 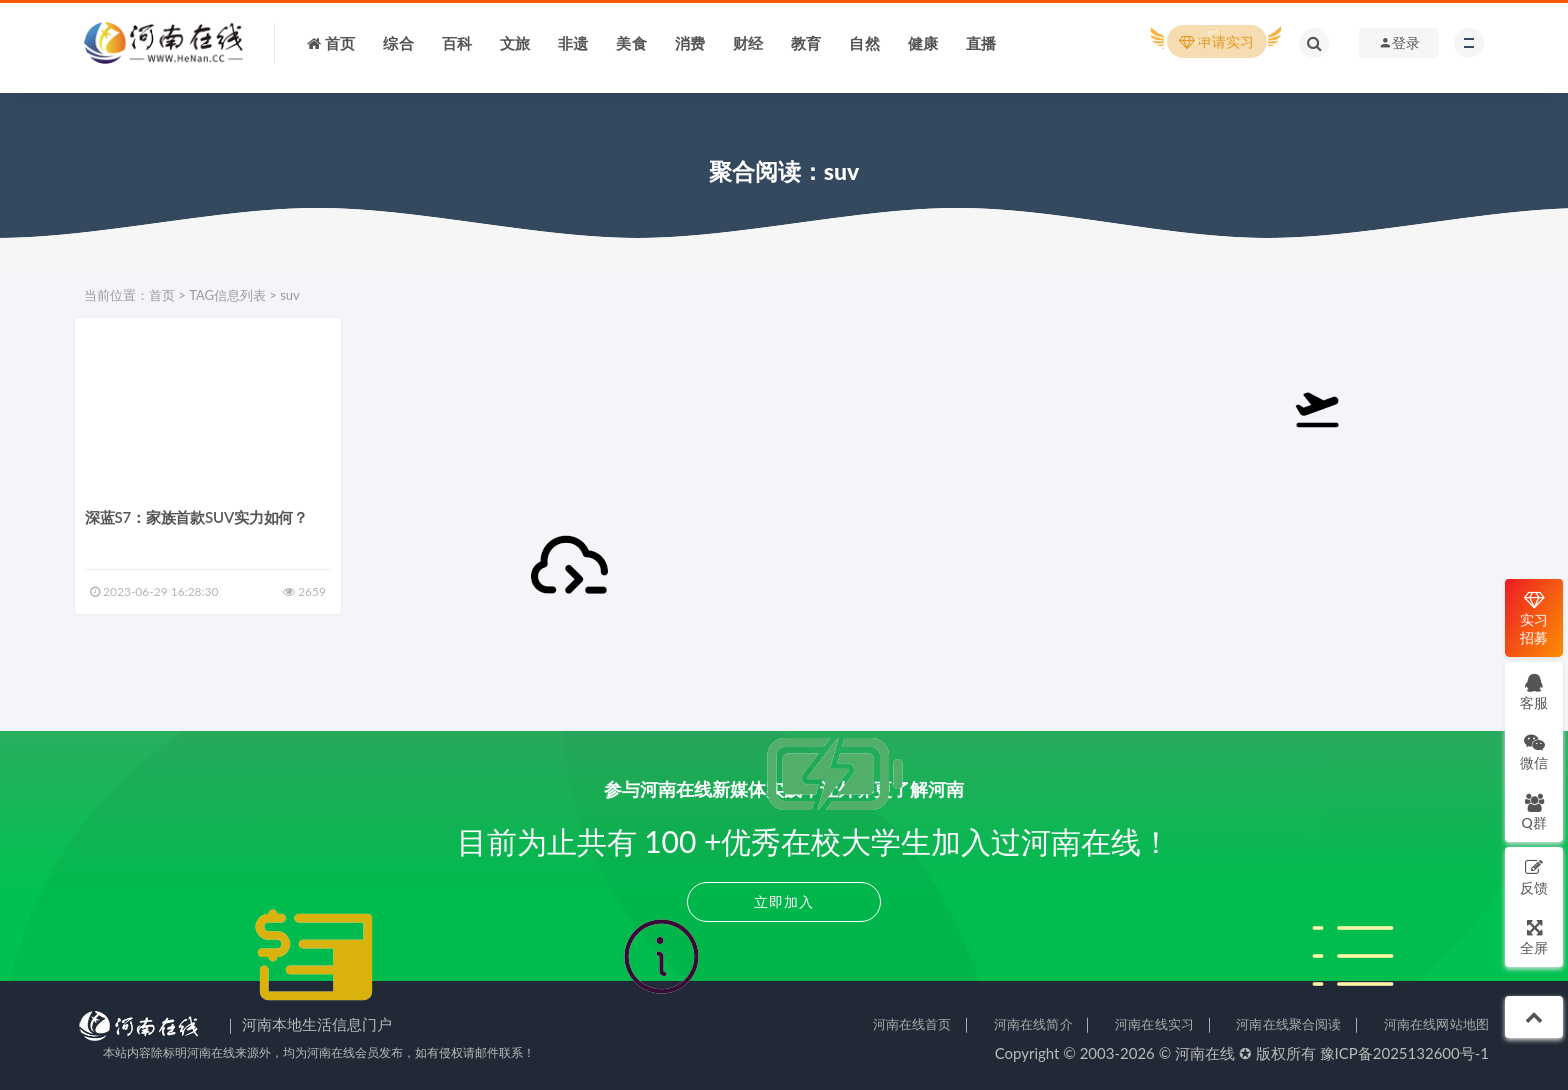 I want to click on indicates device is currently charging, so click(x=835, y=774).